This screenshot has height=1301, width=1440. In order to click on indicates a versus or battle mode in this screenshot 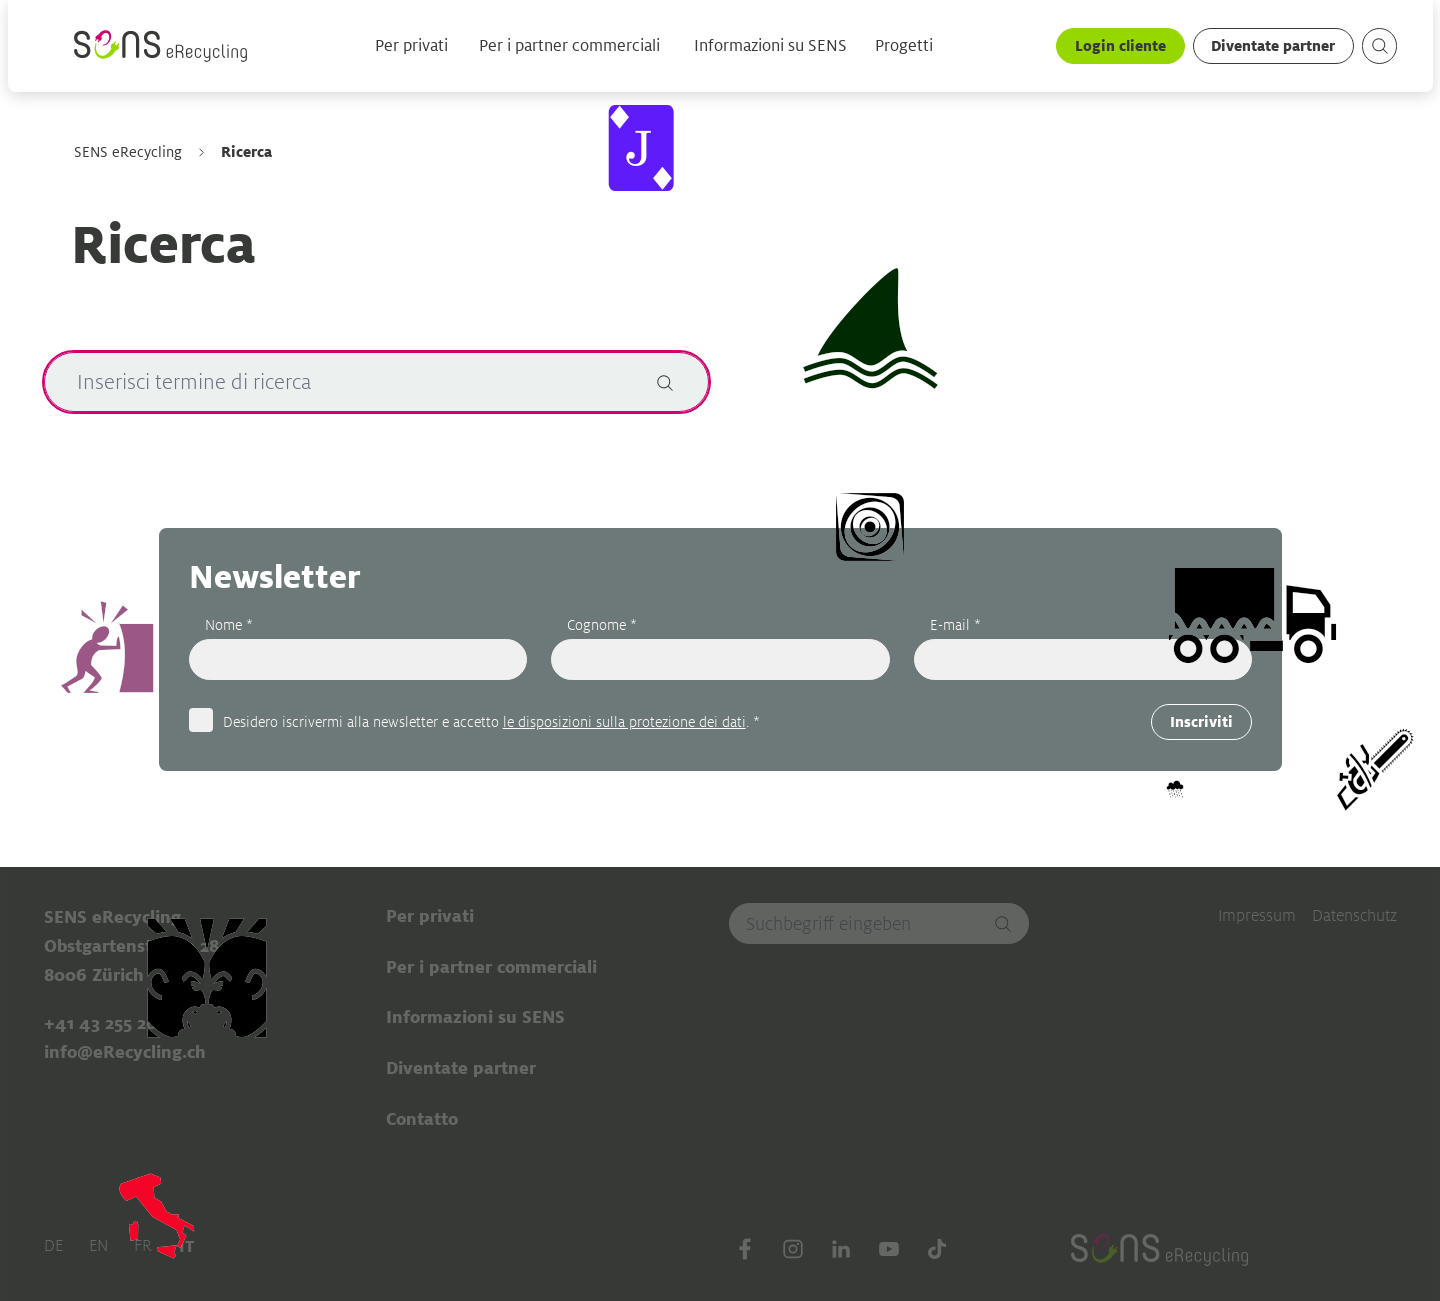, I will do `click(207, 978)`.